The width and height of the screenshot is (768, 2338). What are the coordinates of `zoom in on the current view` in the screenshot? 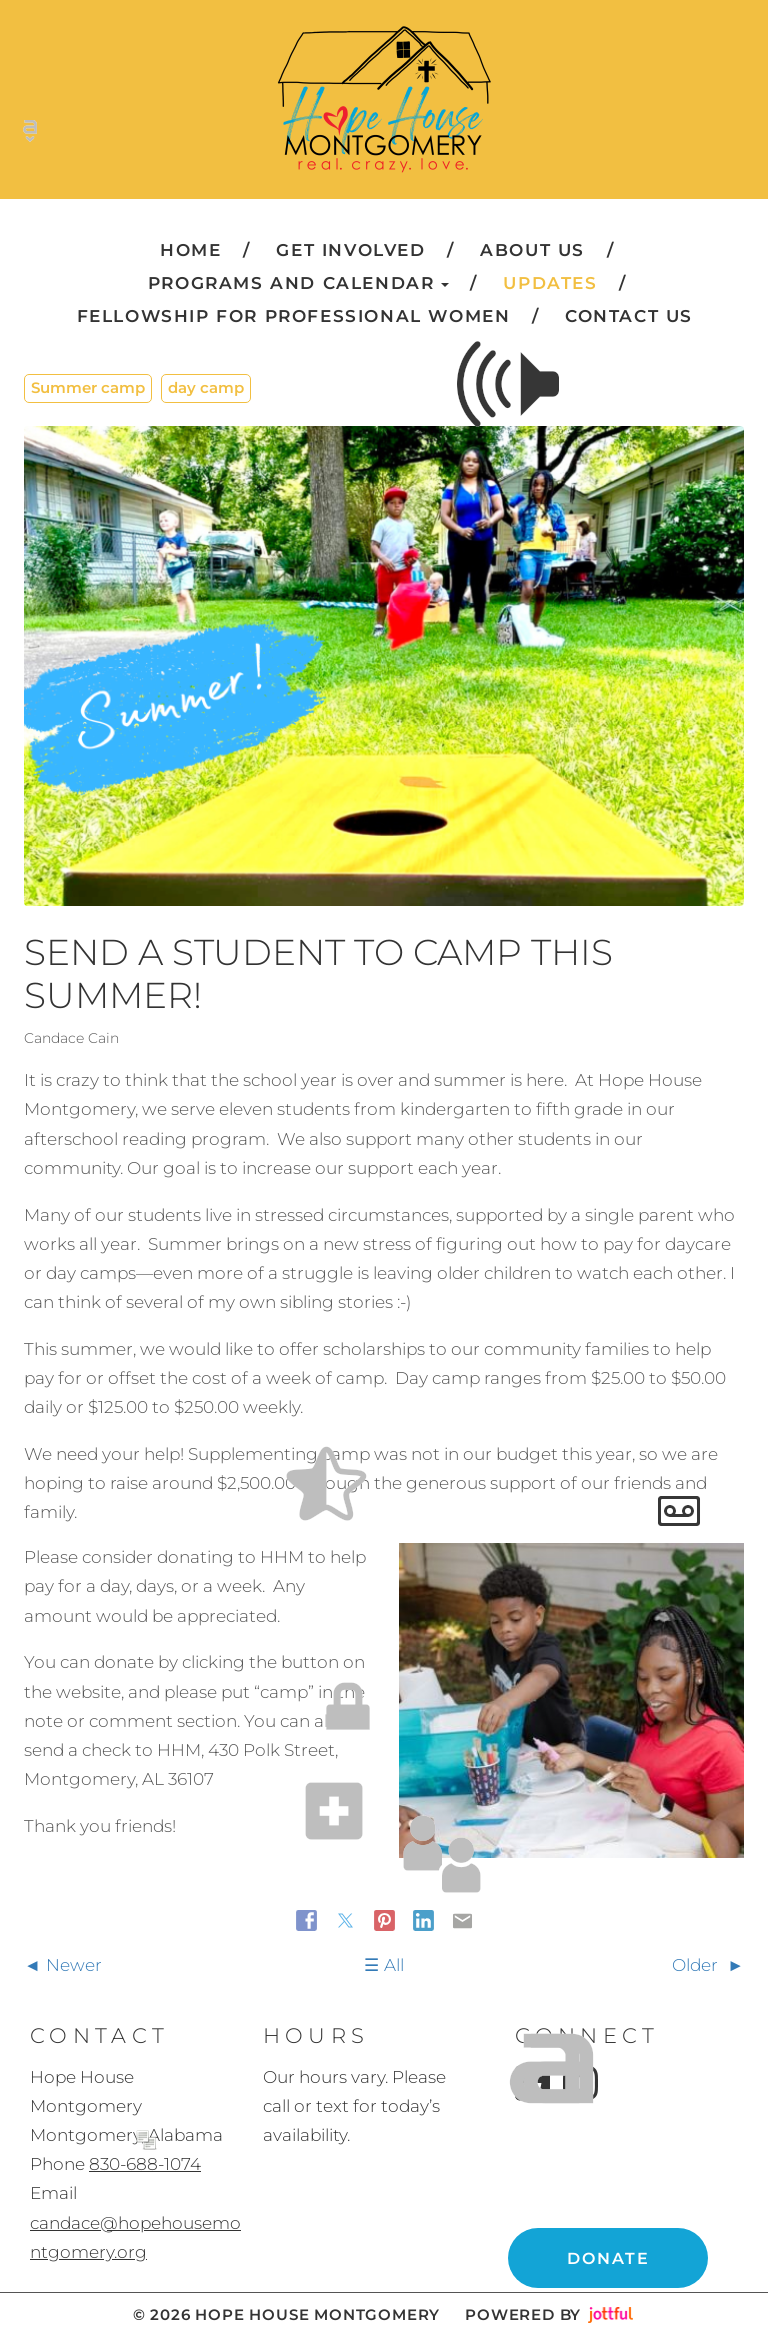 It's located at (334, 1811).